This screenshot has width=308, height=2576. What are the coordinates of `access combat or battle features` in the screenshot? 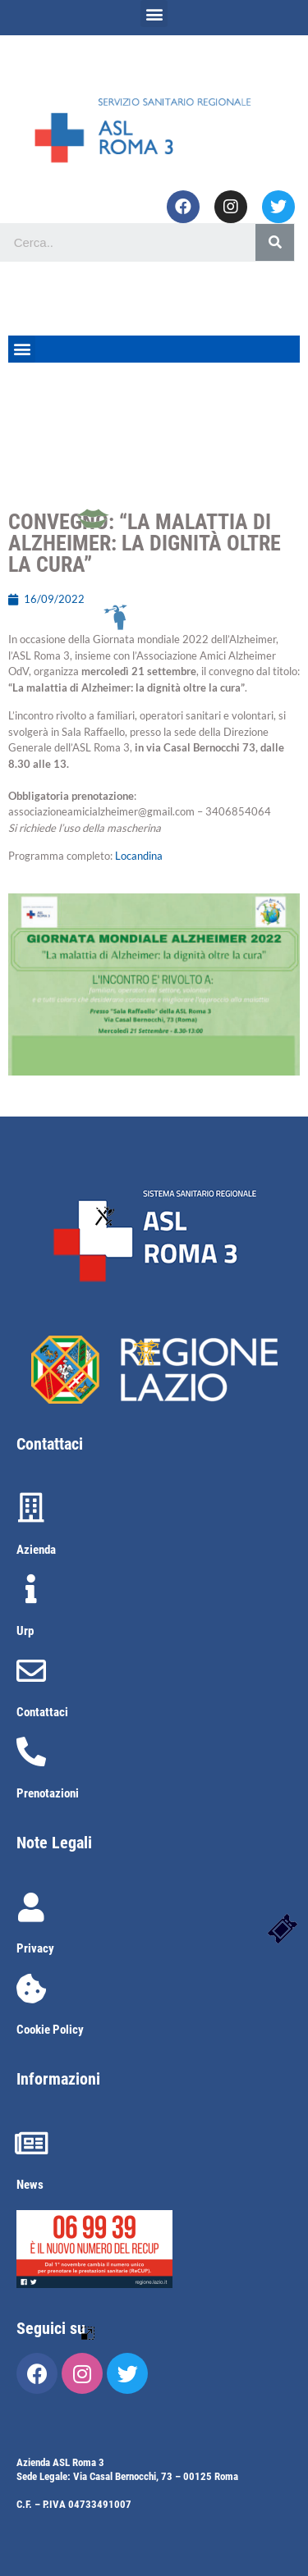 It's located at (104, 1216).